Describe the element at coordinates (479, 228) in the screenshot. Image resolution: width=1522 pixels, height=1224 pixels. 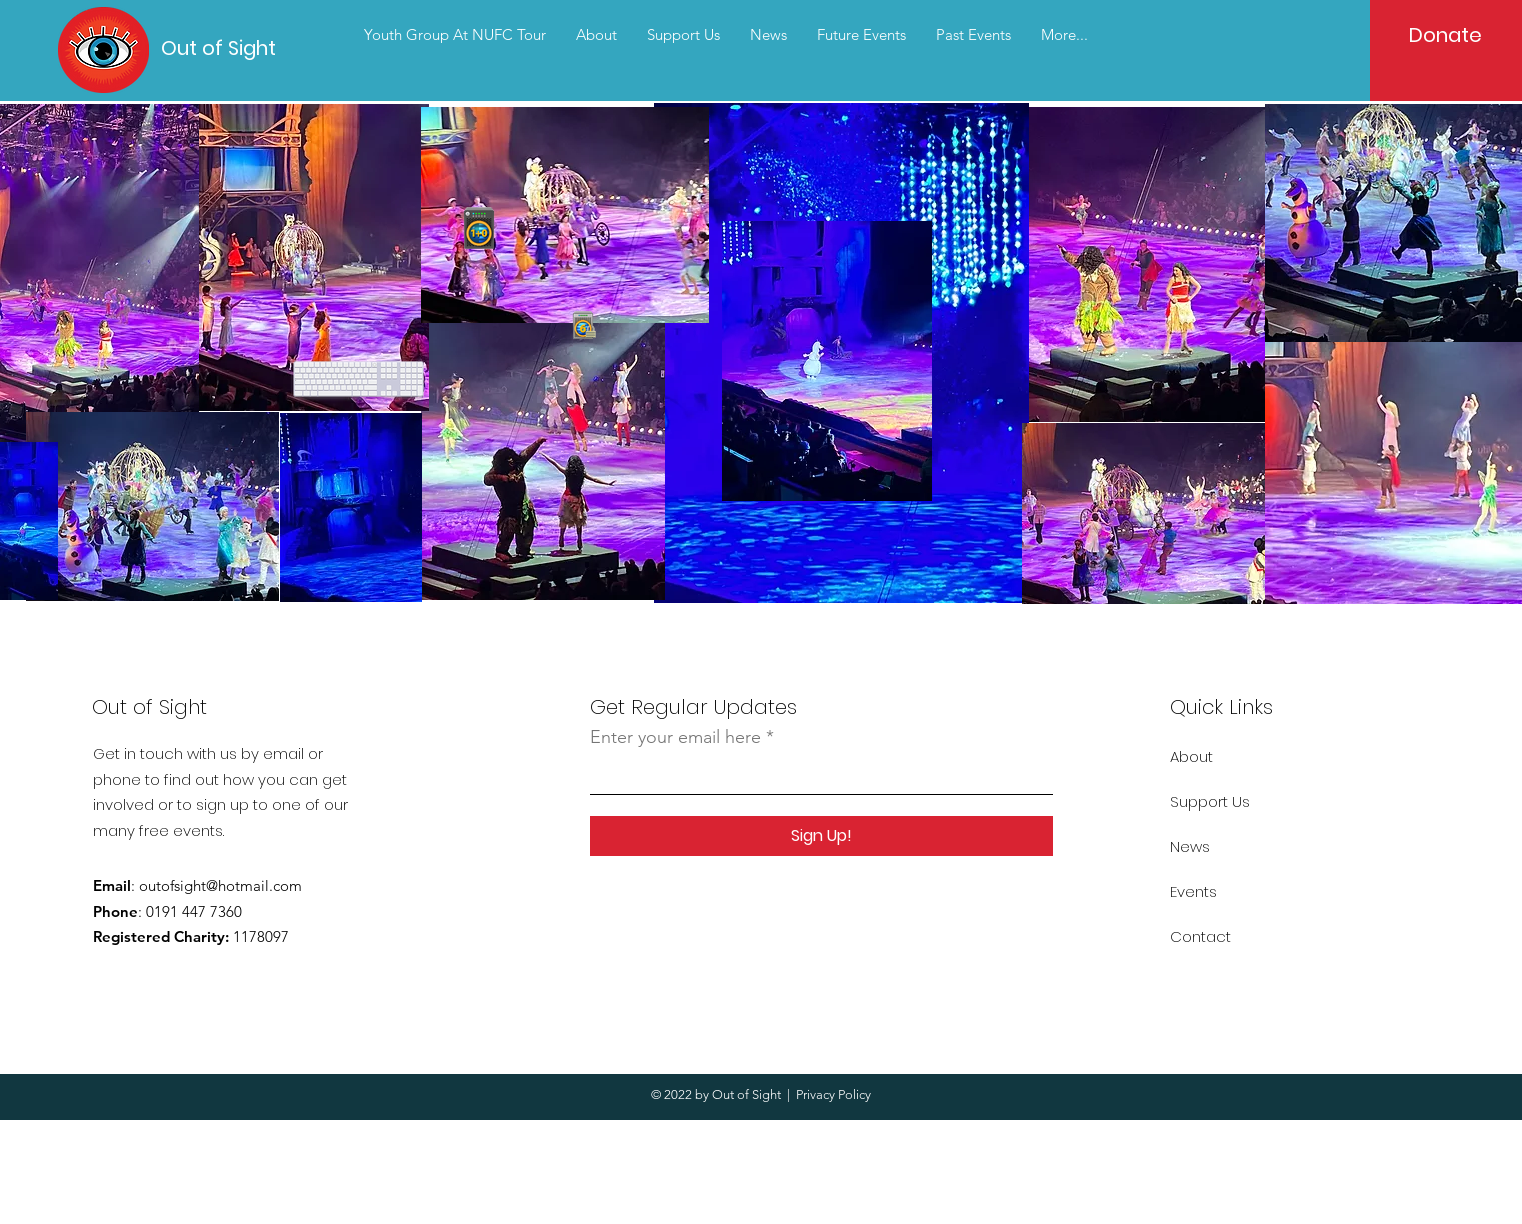
I see `access RAID 10 storage configuration settings` at that location.